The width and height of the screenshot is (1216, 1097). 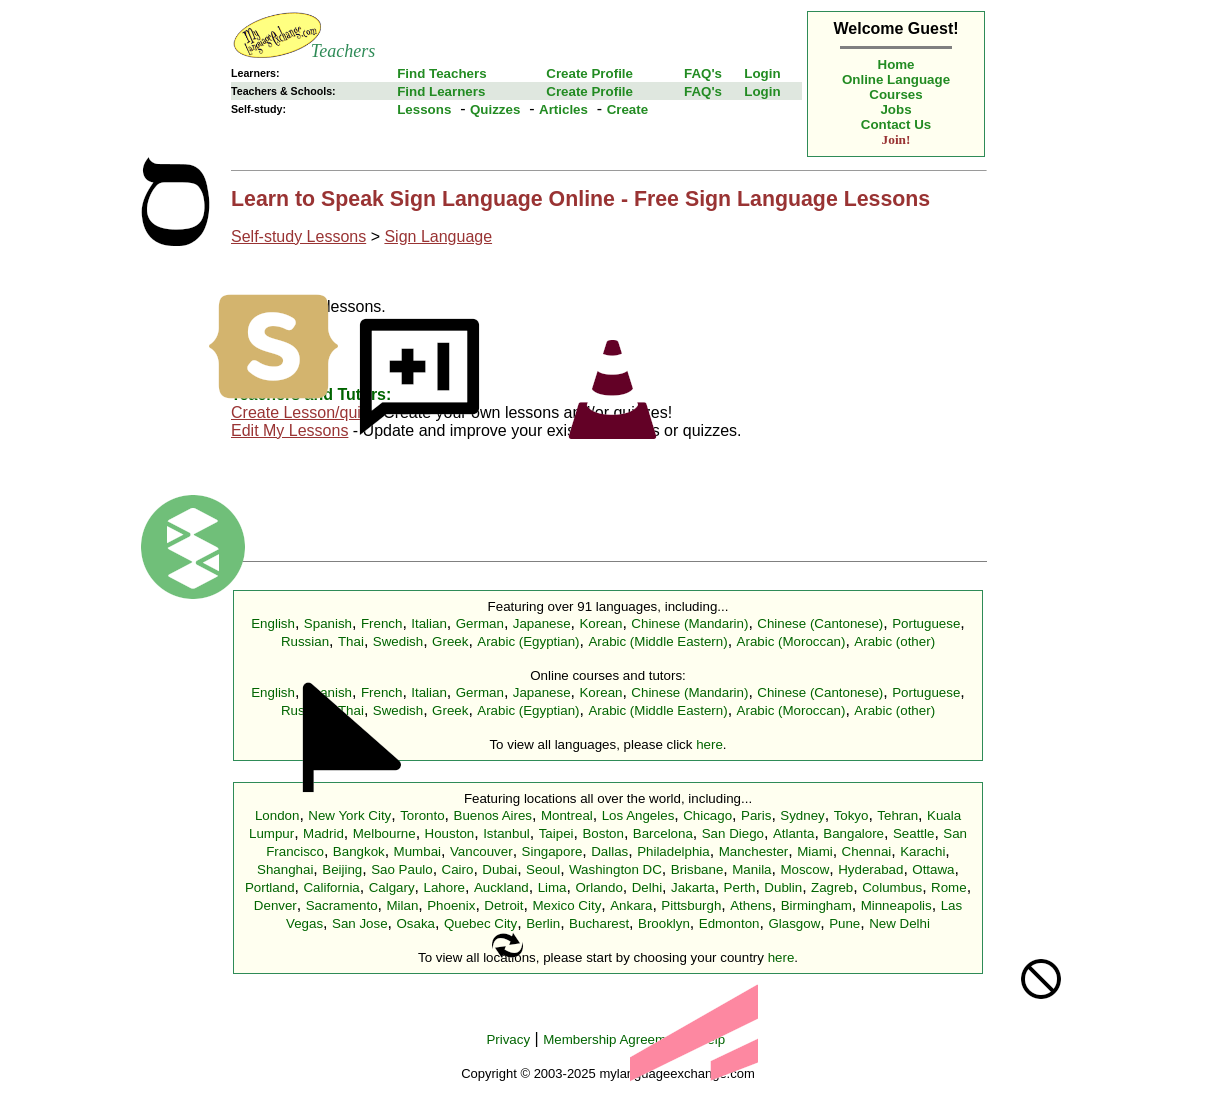 I want to click on statamic content management system logo, so click(x=273, y=346).